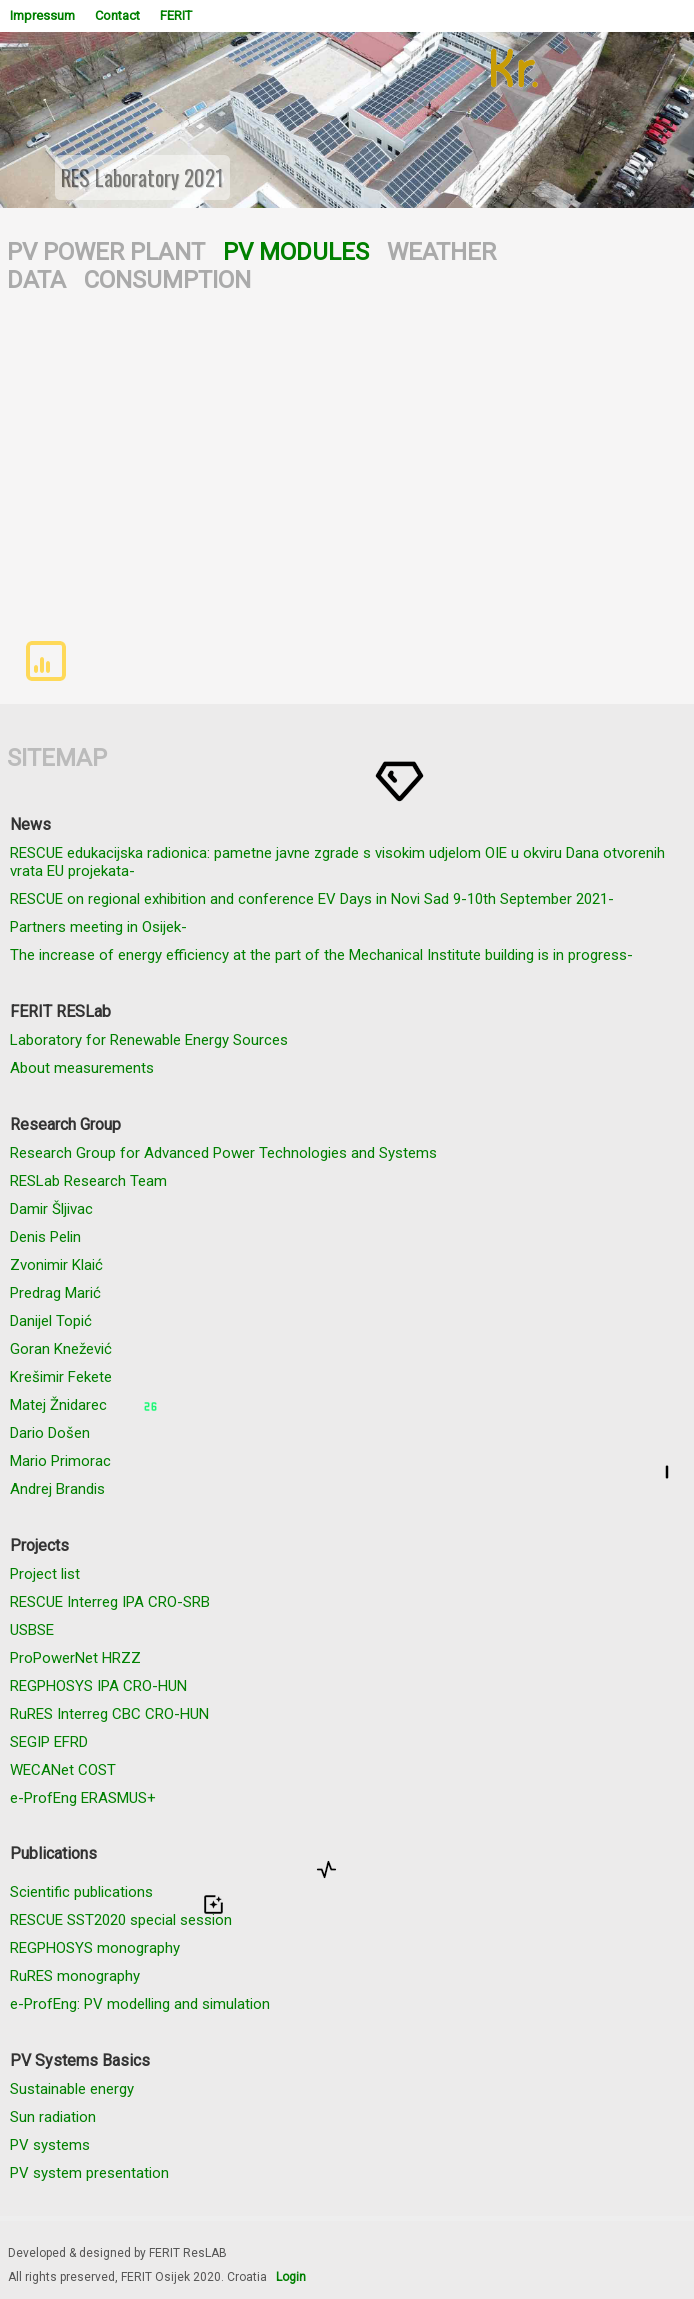  What do you see at coordinates (513, 68) in the screenshot?
I see `indicates danish krone currency` at bounding box center [513, 68].